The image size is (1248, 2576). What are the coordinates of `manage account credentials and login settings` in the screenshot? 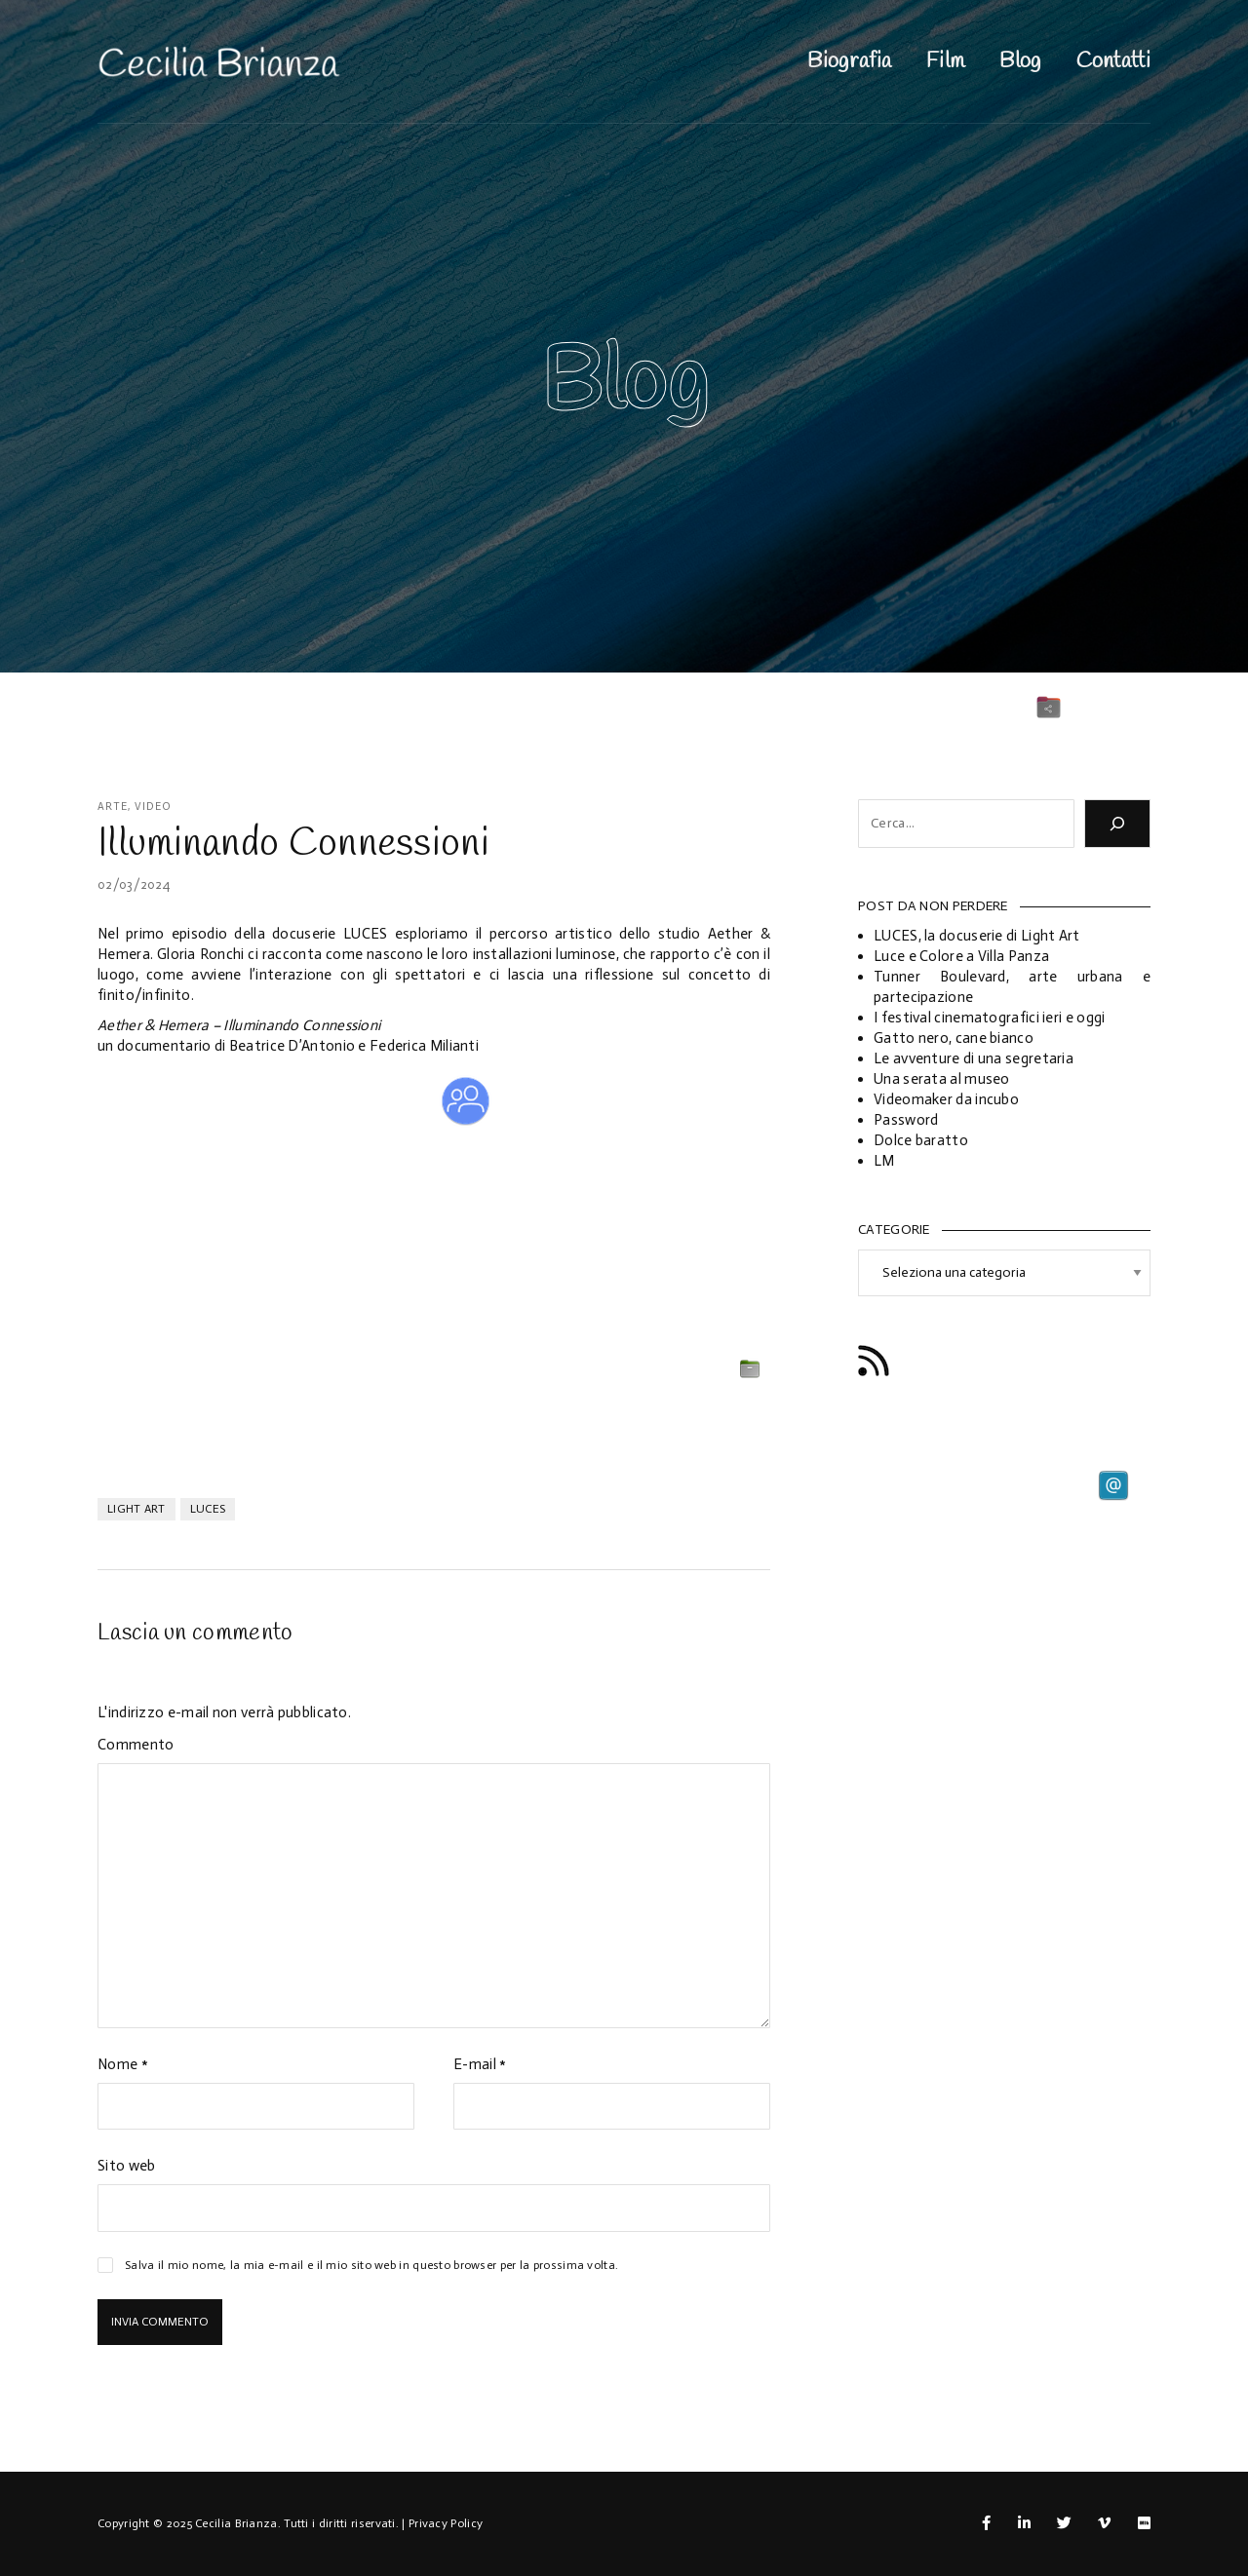 It's located at (1113, 1485).